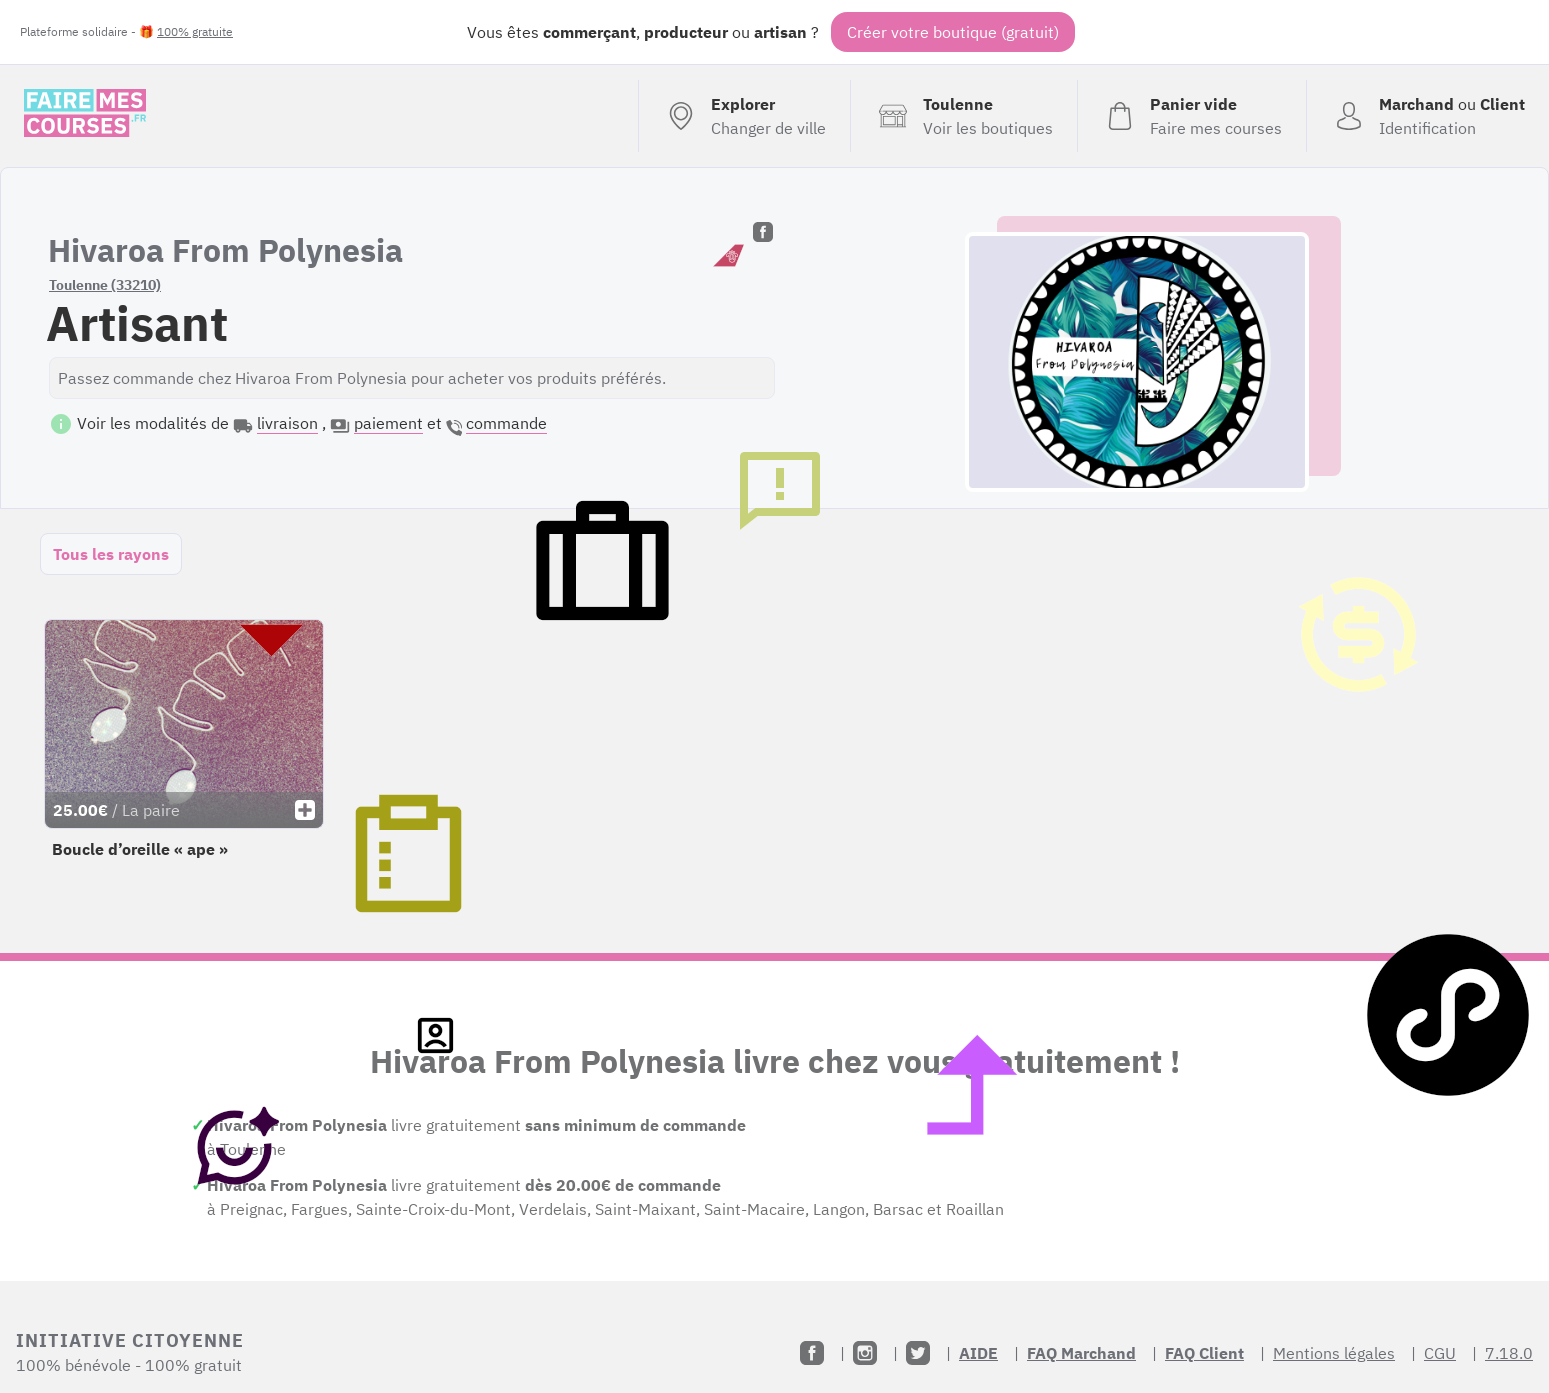 This screenshot has width=1549, height=1393. Describe the element at coordinates (435, 1035) in the screenshot. I see `view account profile` at that location.